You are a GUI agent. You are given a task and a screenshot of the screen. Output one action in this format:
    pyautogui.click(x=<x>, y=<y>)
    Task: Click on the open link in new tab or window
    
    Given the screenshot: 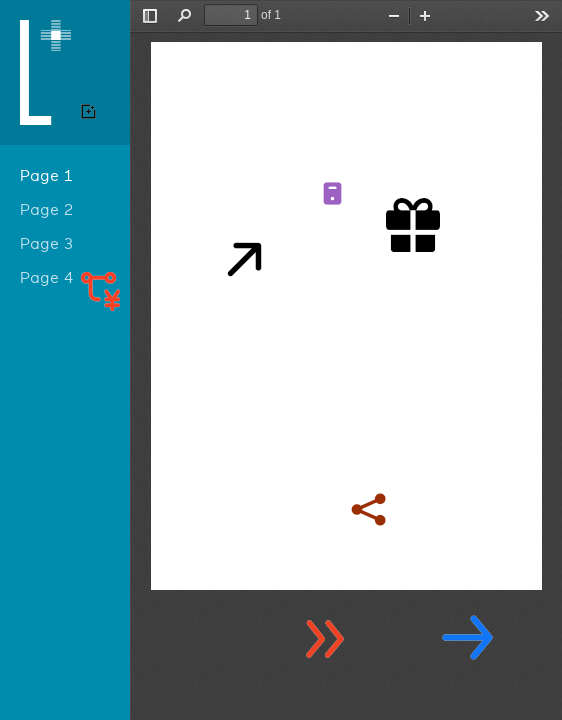 What is the action you would take?
    pyautogui.click(x=244, y=259)
    